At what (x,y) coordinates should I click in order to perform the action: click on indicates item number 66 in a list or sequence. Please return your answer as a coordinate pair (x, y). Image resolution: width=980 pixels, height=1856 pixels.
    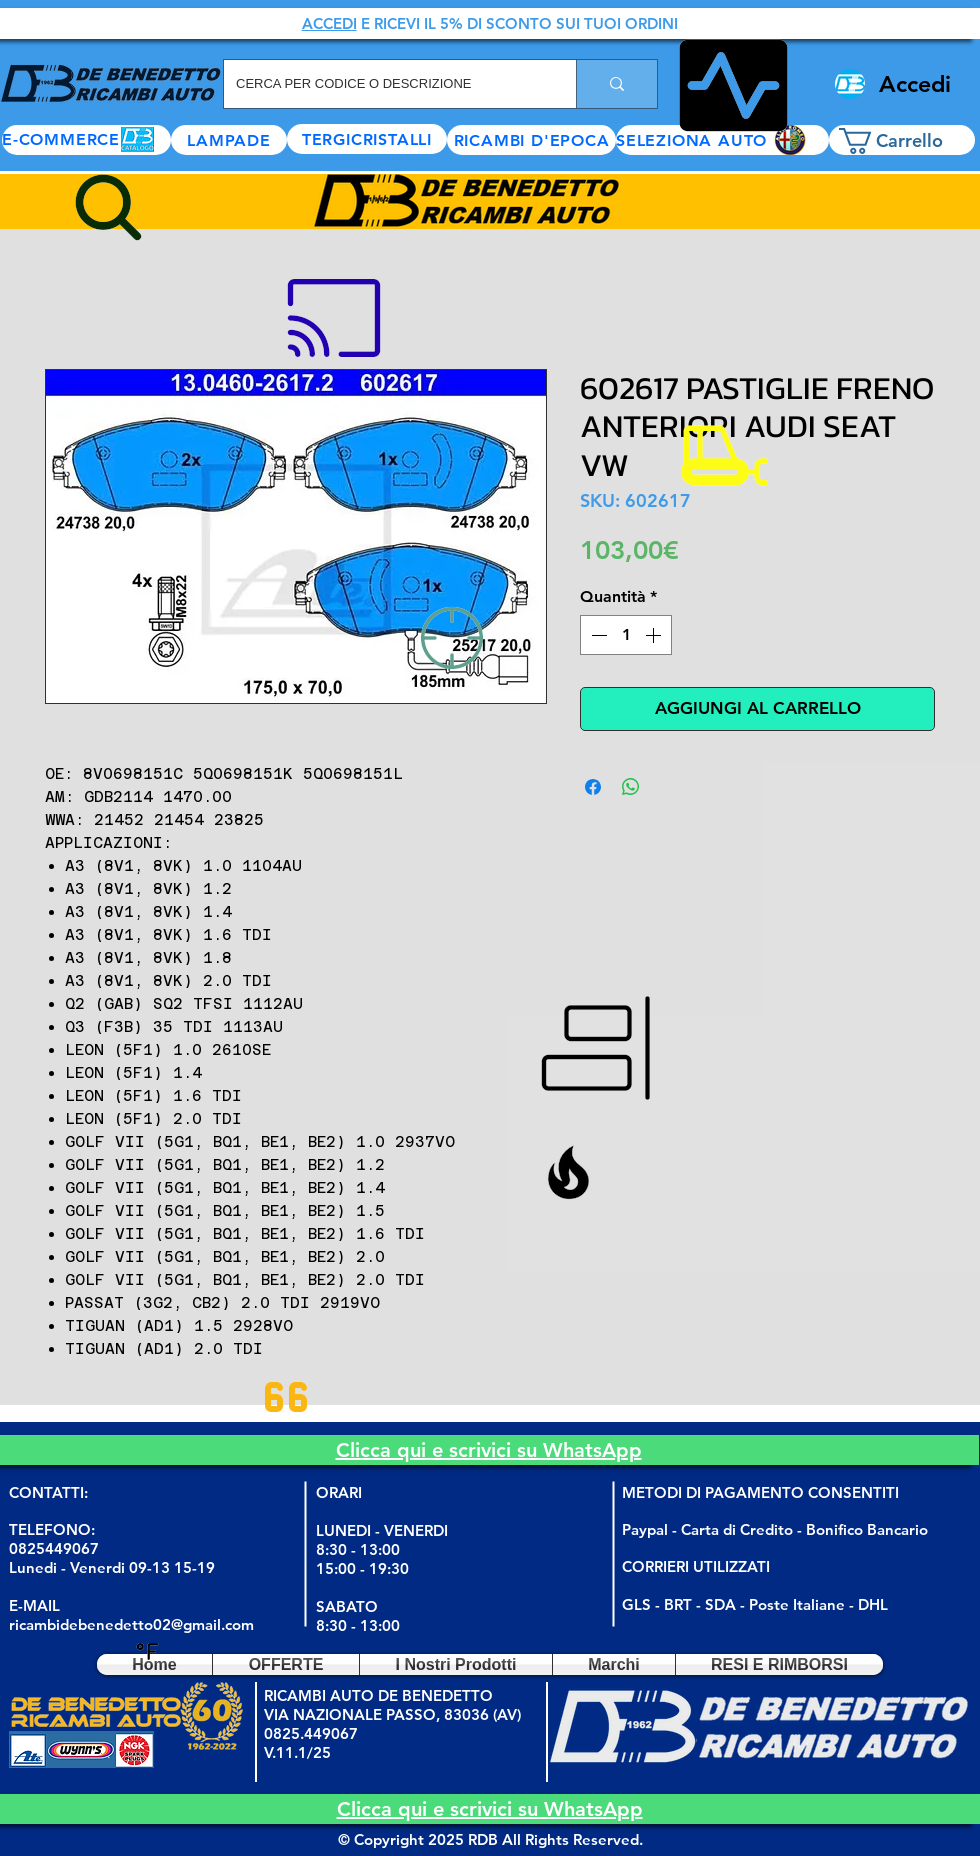
    Looking at the image, I should click on (286, 1397).